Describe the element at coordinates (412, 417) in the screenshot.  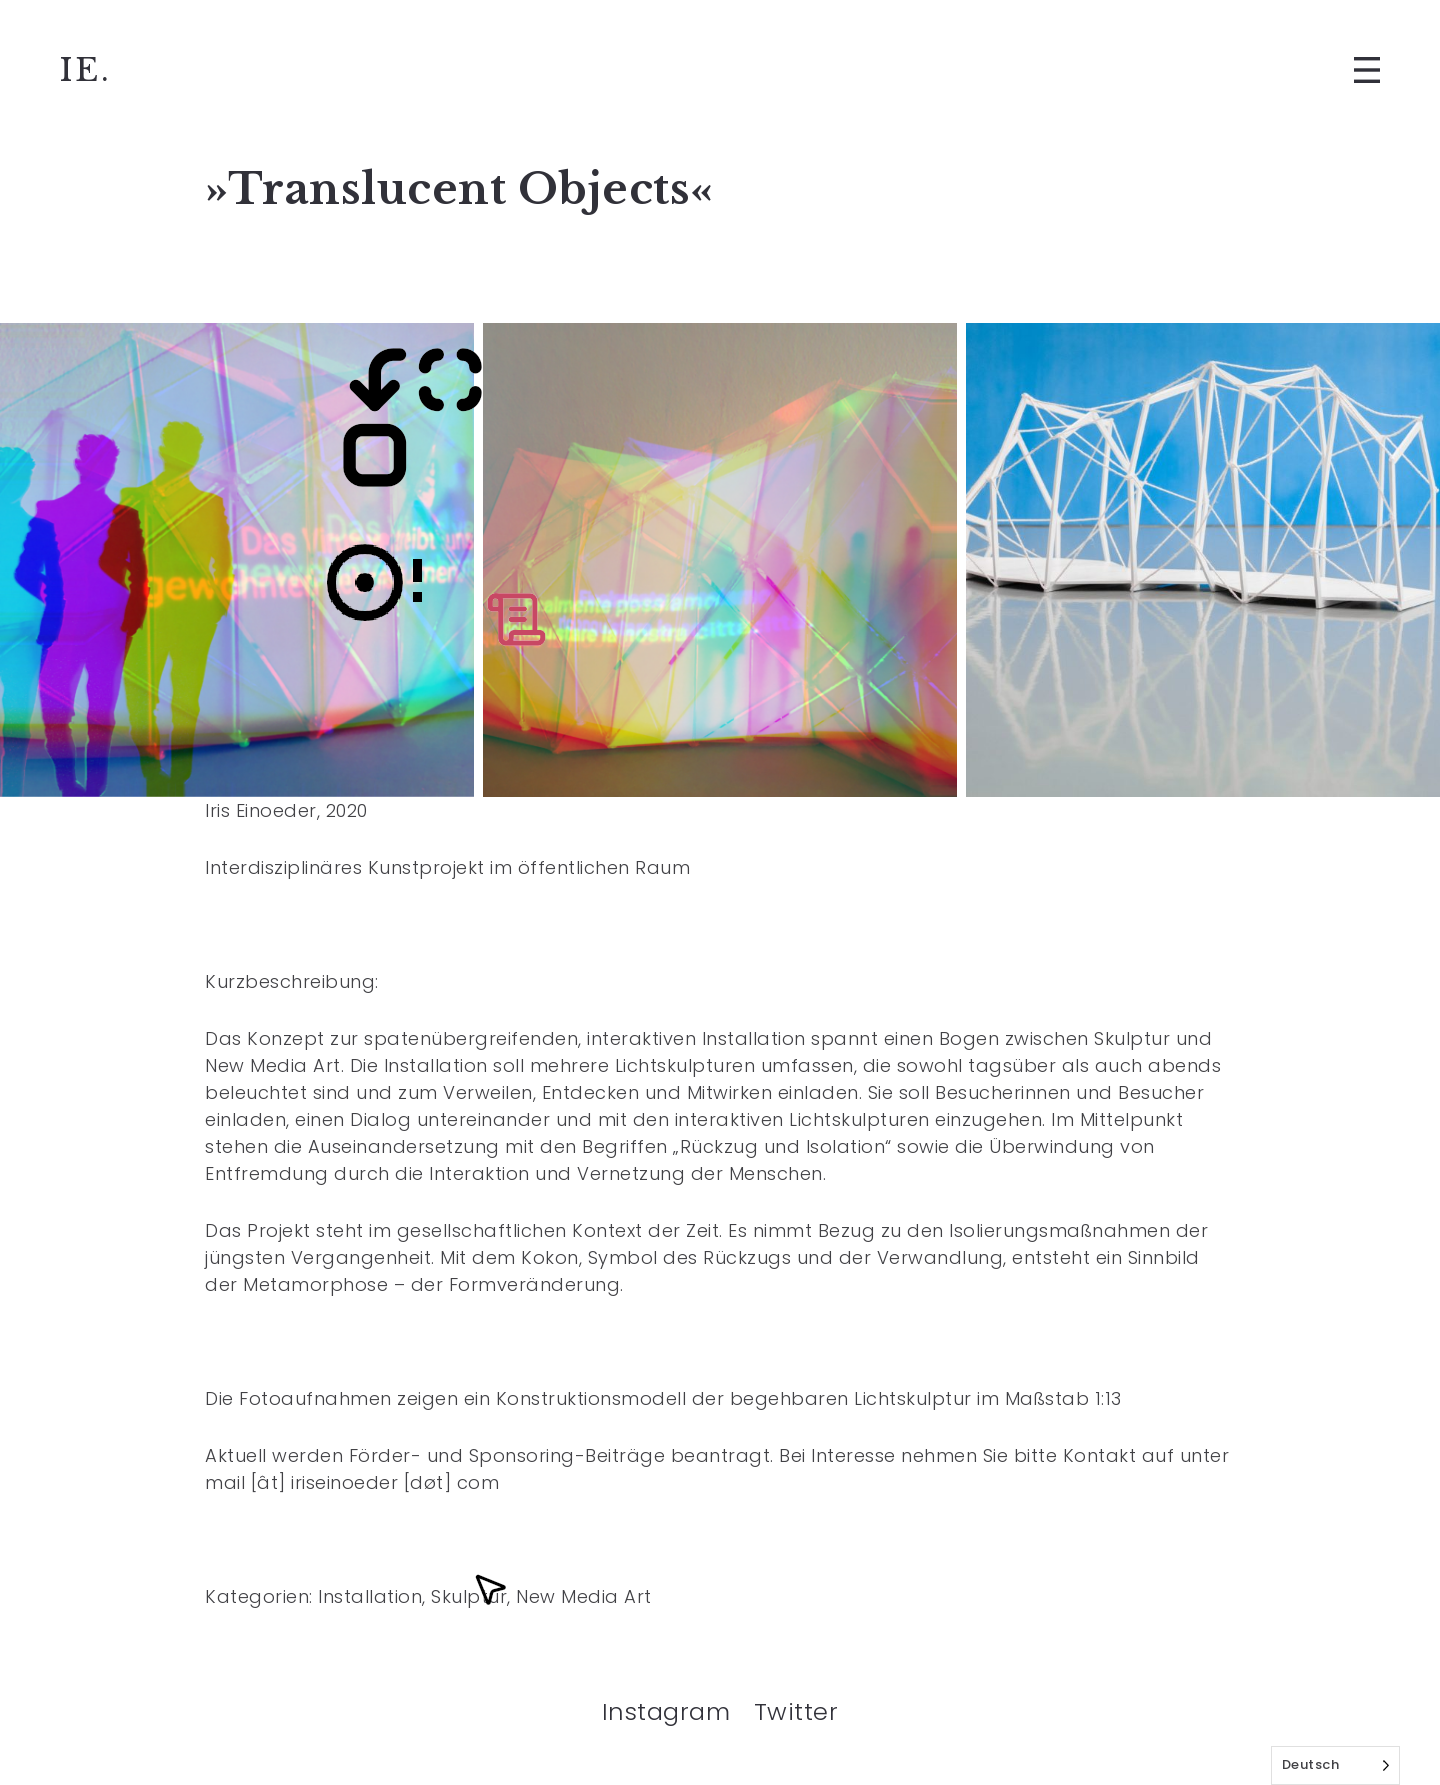
I see `replace or swap an item` at that location.